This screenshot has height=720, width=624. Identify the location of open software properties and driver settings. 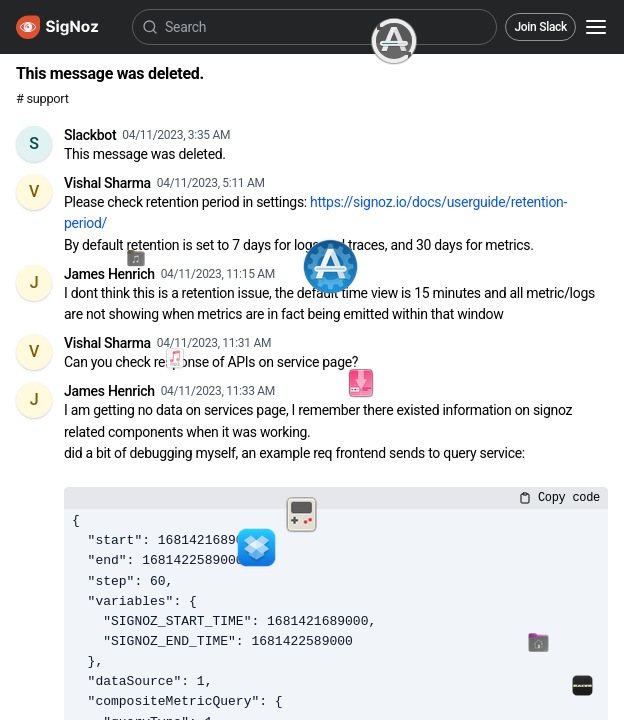
(330, 266).